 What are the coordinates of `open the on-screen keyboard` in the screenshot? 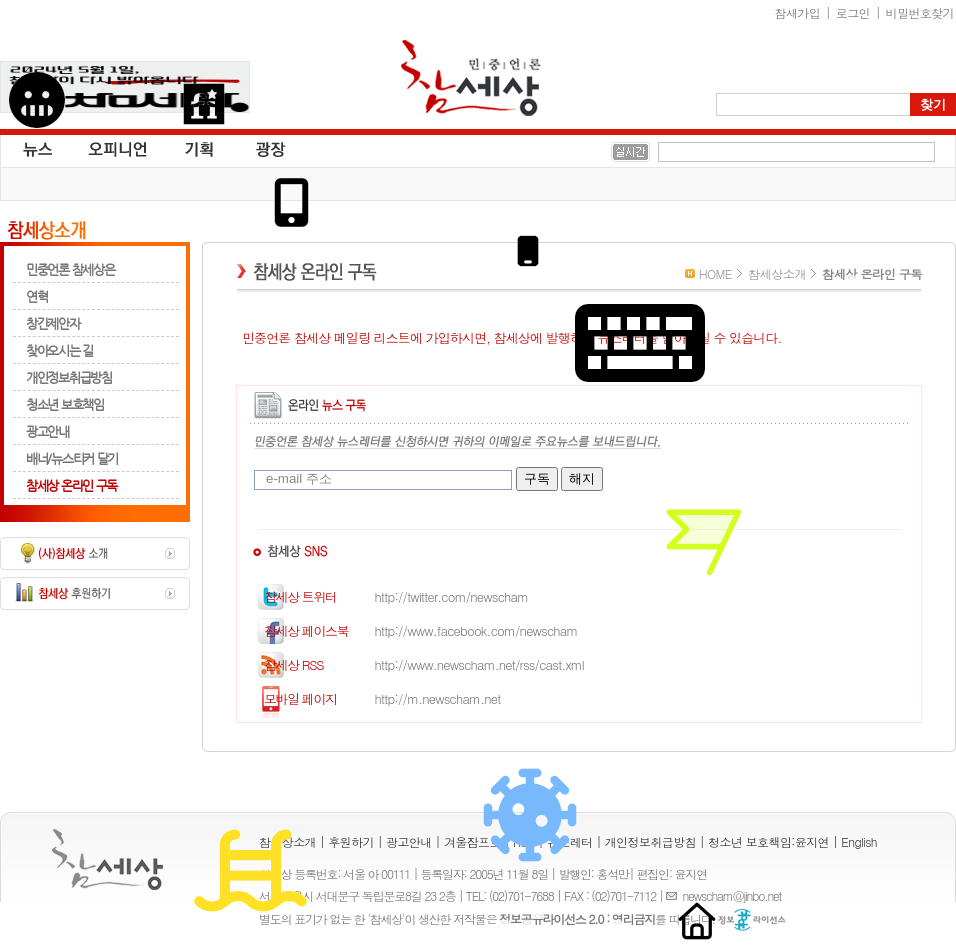 It's located at (640, 343).